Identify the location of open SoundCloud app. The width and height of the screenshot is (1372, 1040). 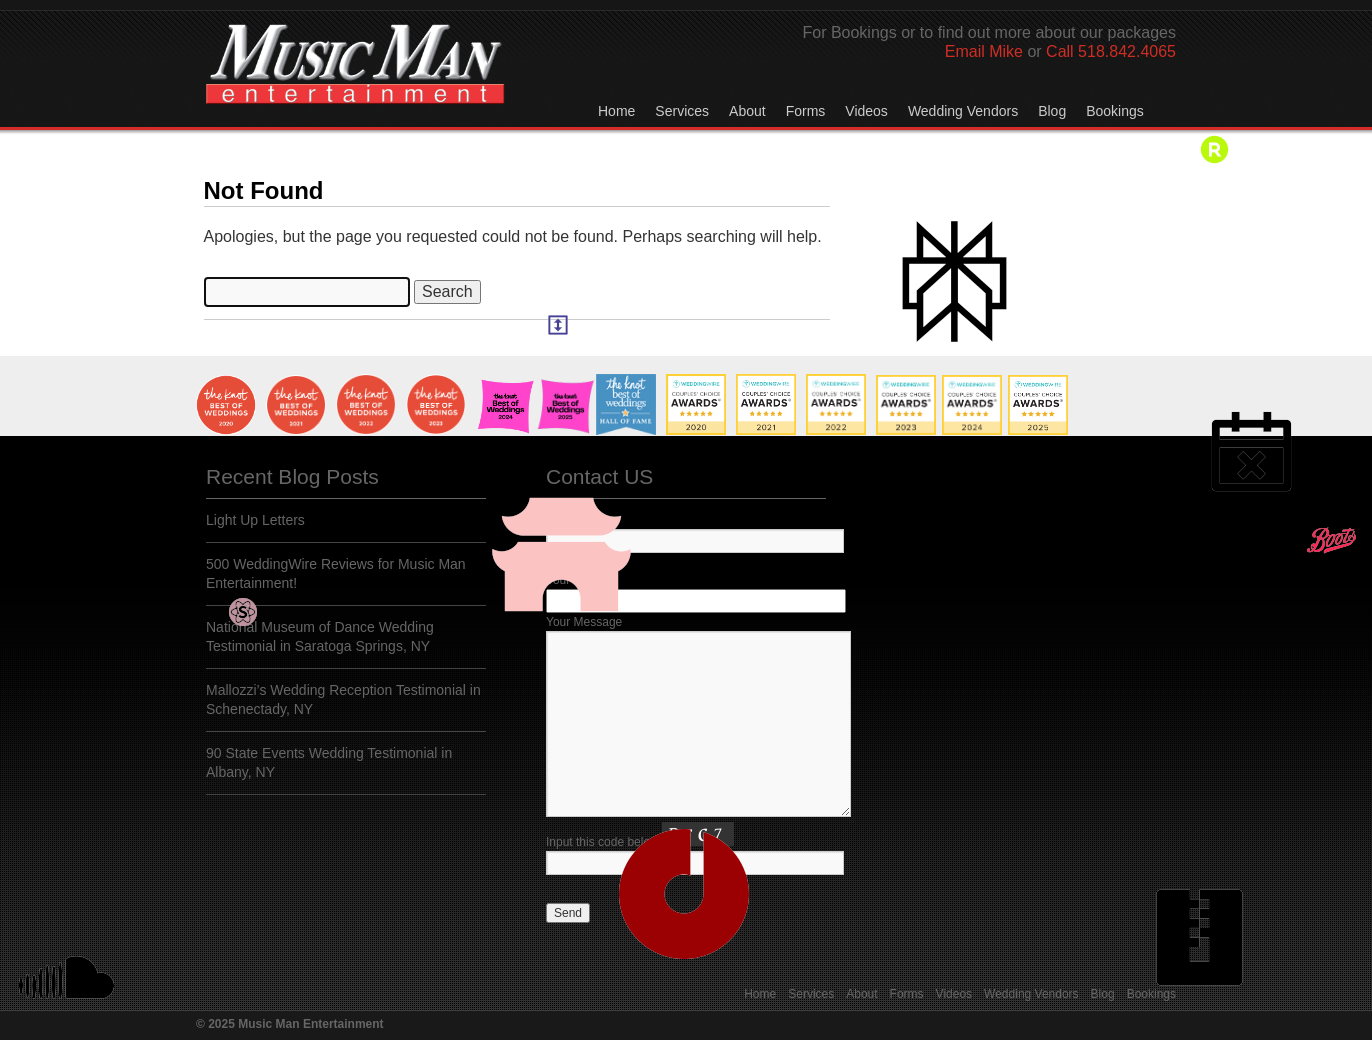
(66, 977).